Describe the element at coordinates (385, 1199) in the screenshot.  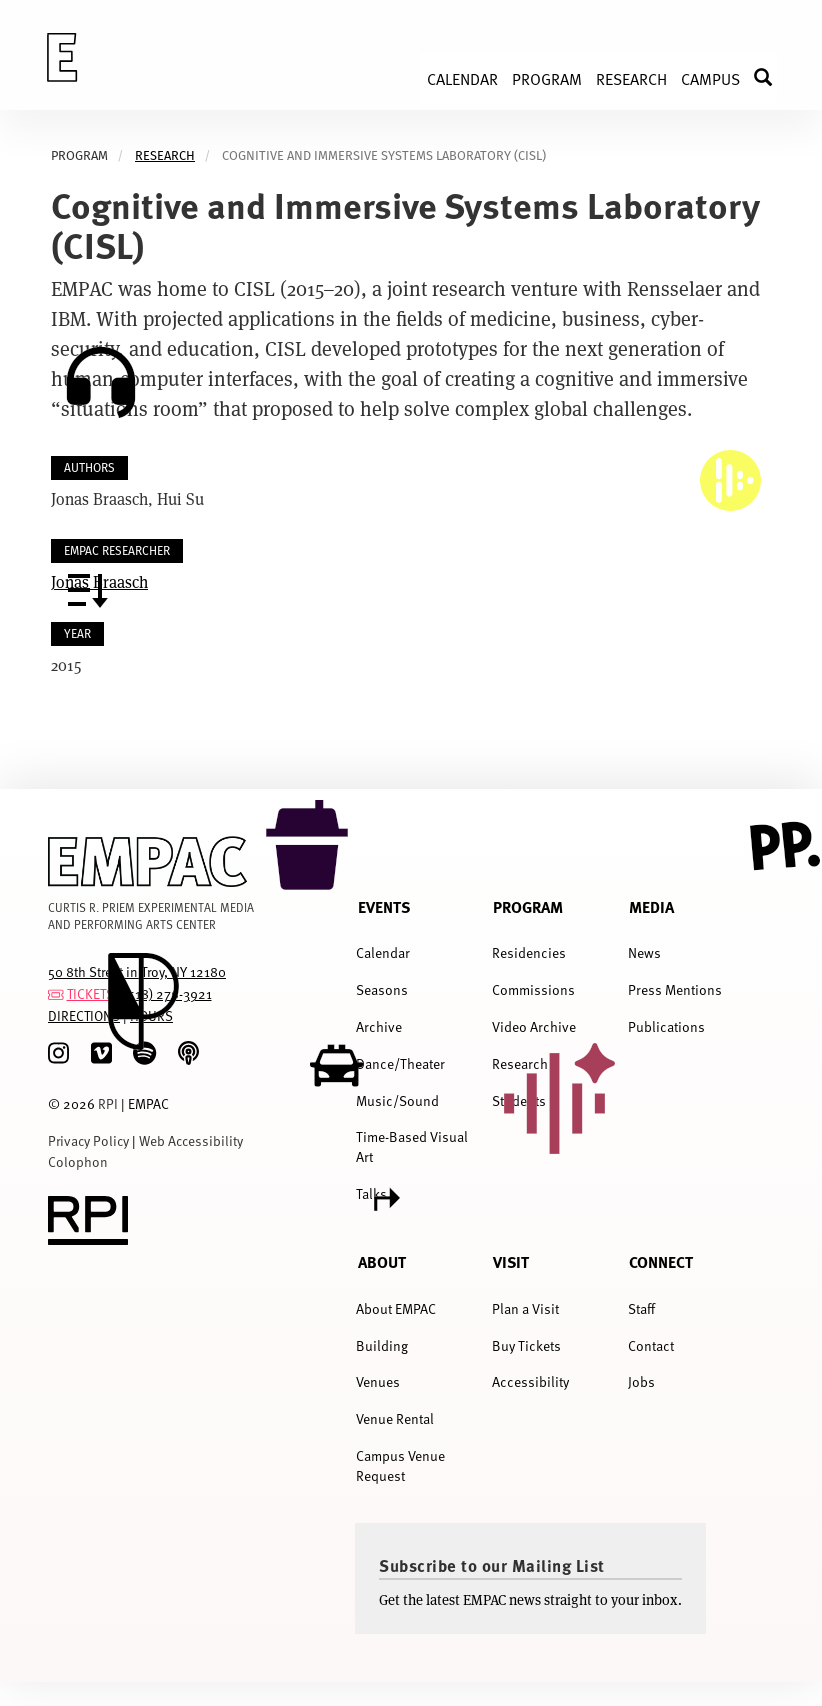
I see `share or forward content` at that location.